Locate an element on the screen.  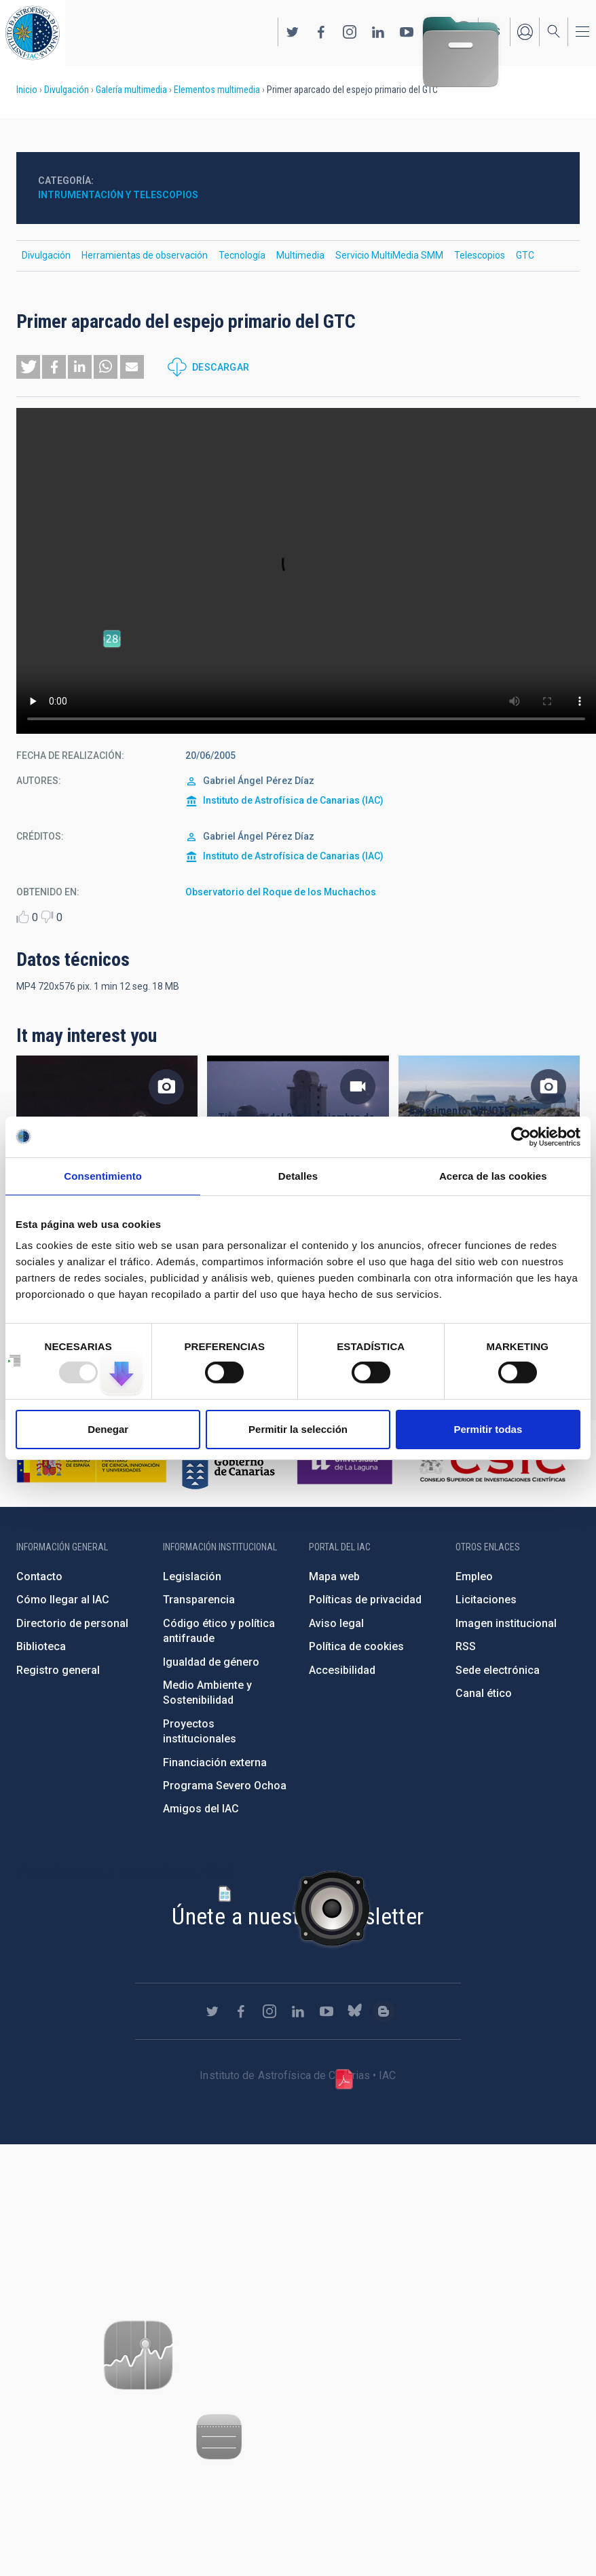
open the file manager application is located at coordinates (460, 52).